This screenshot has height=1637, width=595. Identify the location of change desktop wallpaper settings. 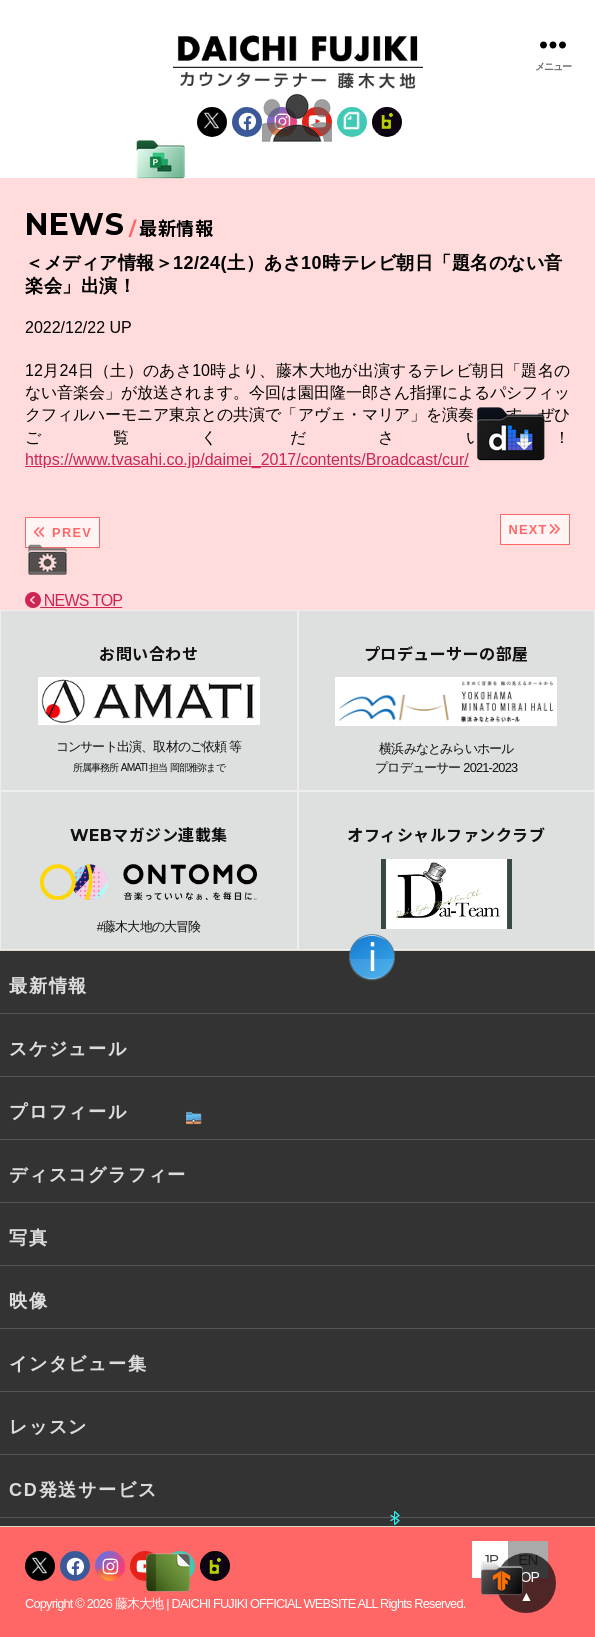
(168, 1571).